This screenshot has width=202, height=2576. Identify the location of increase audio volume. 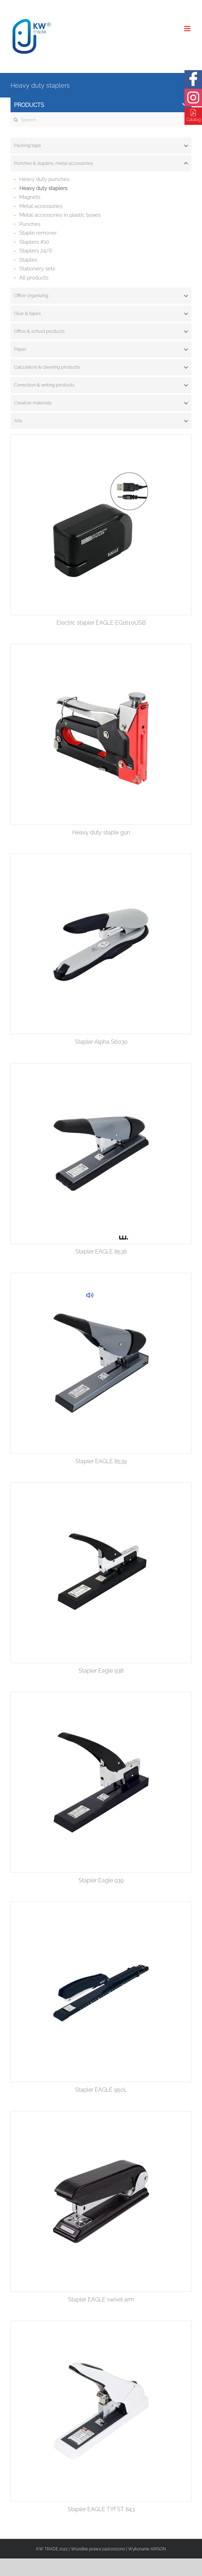
(90, 1295).